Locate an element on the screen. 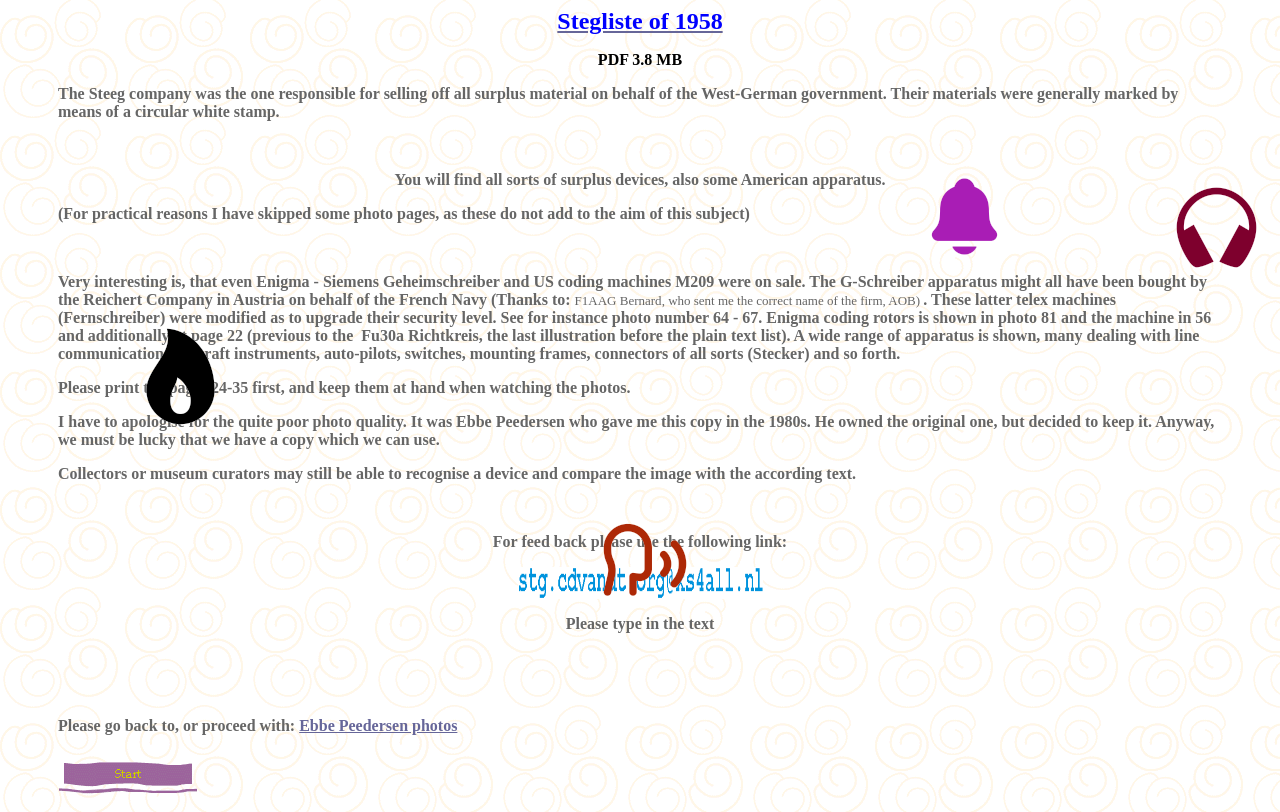 The height and width of the screenshot is (812, 1280). activate text-to-speech or voice output is located at coordinates (645, 562).